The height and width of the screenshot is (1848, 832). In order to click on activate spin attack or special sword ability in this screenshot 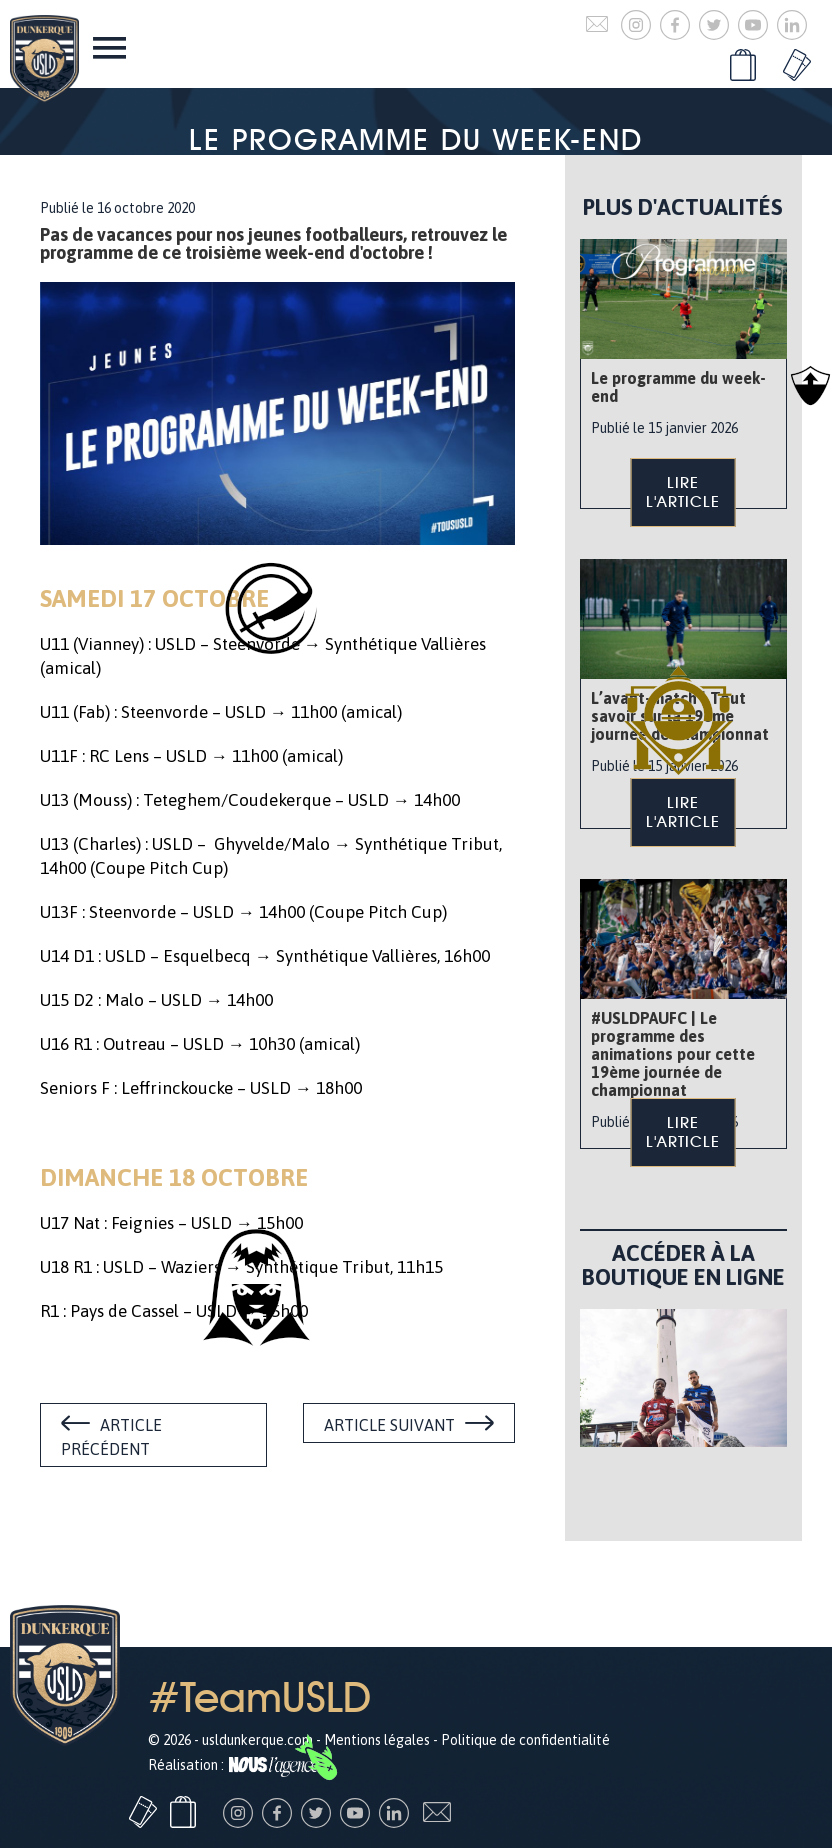, I will do `click(270, 608)`.